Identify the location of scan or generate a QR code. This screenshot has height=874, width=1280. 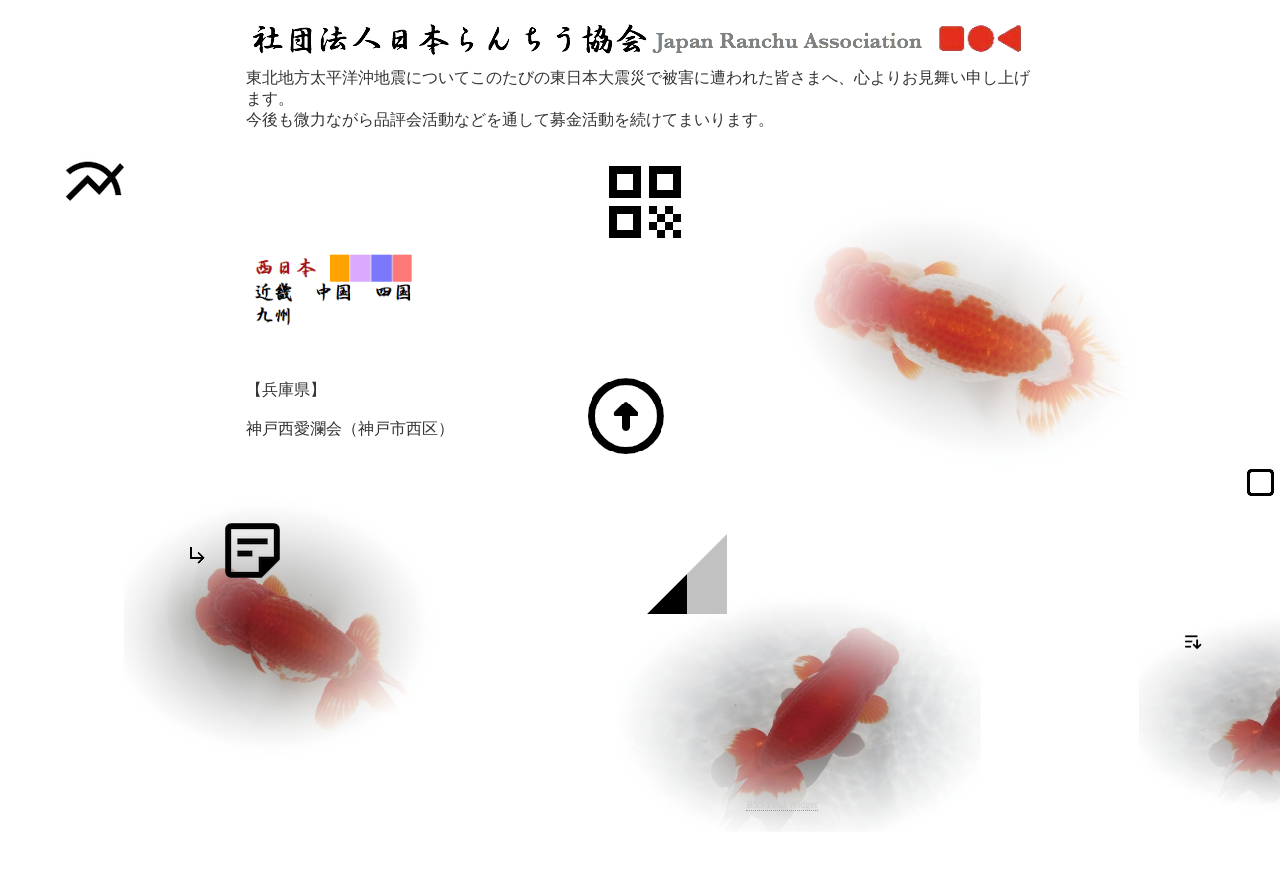
(645, 202).